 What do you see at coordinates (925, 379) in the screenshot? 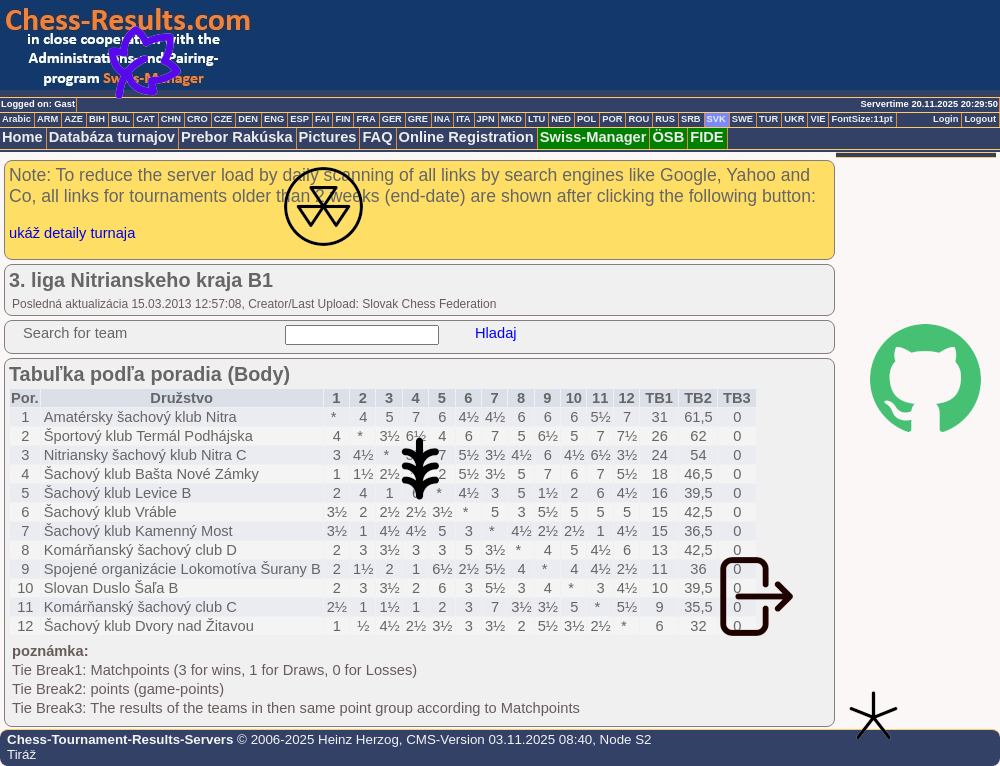
I see `open GitHub repository` at bounding box center [925, 379].